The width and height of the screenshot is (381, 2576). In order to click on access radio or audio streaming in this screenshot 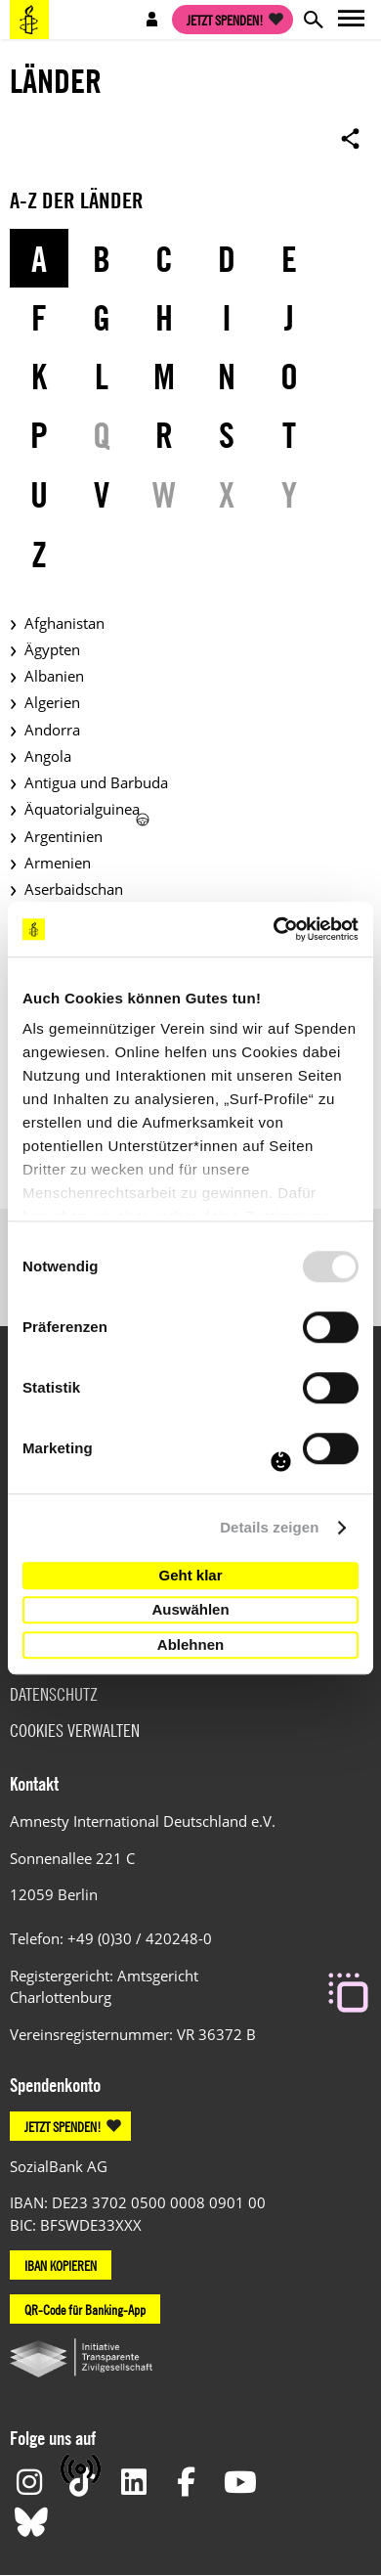, I will do `click(80, 2468)`.